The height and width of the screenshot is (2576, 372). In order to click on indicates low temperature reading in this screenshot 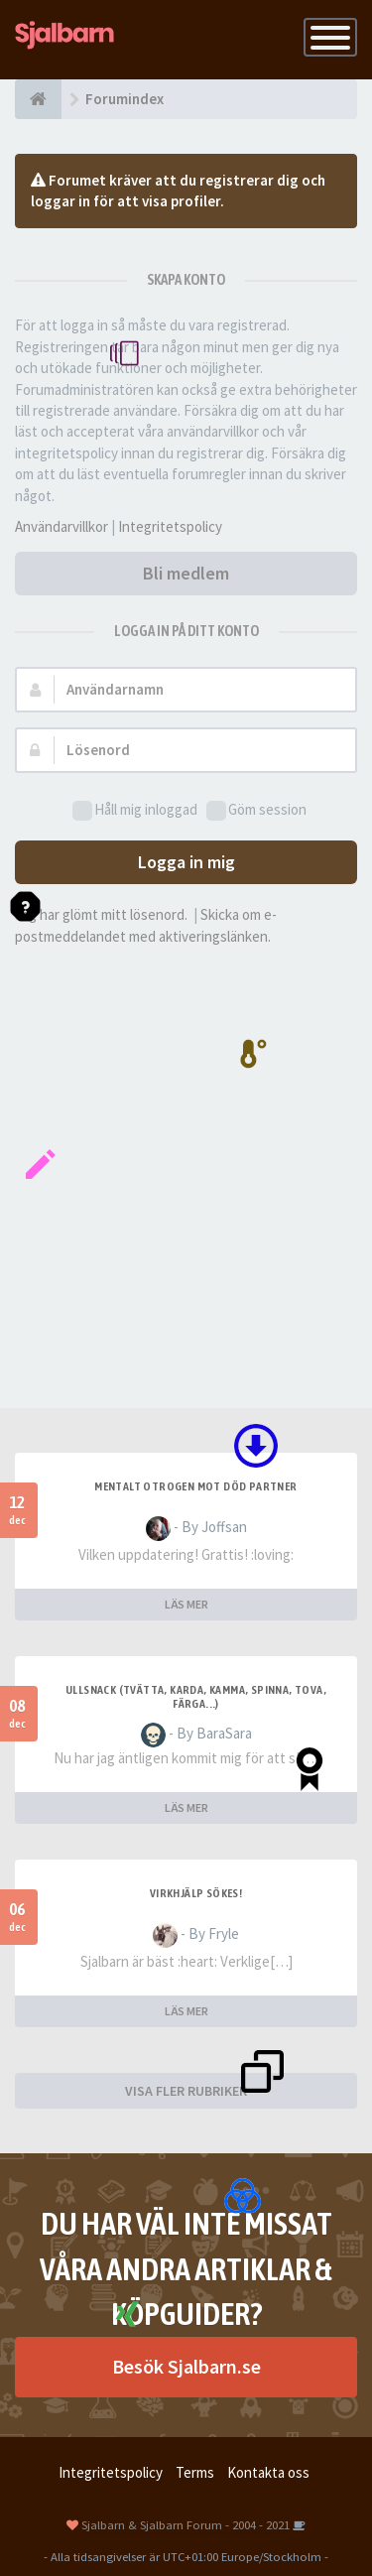, I will do `click(252, 1054)`.